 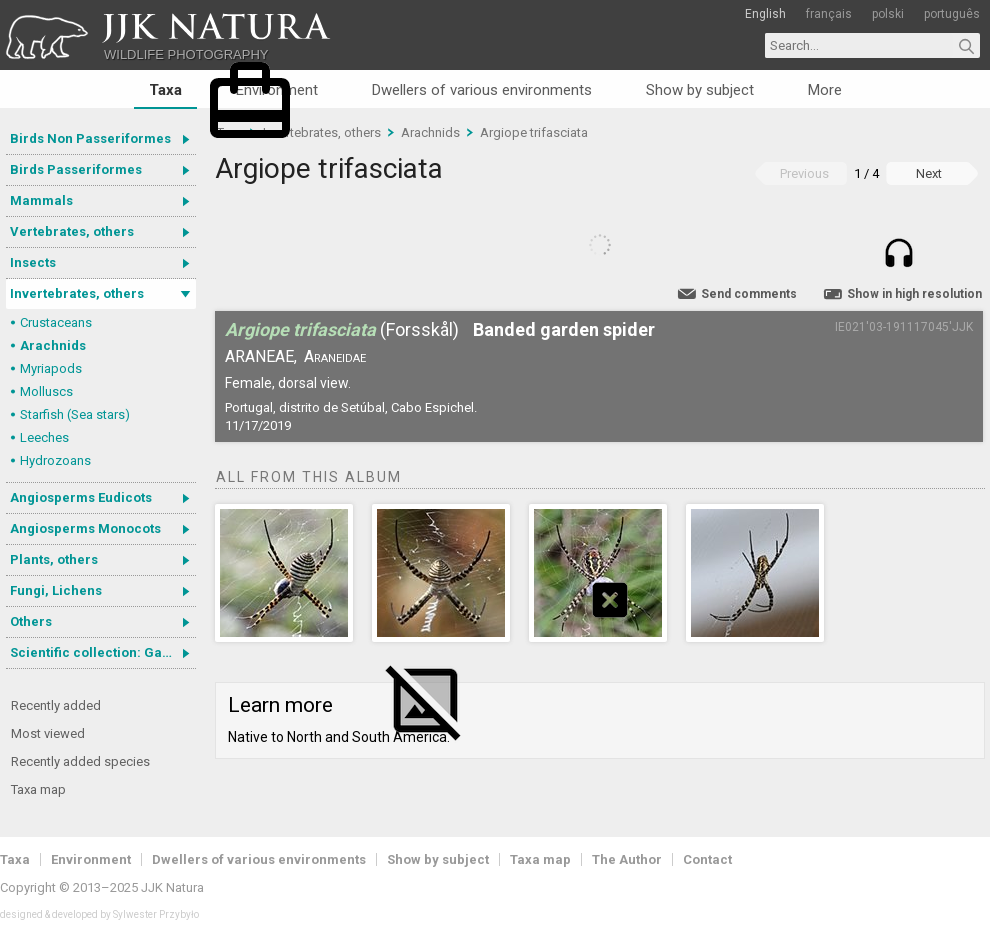 I want to click on close or dismiss a dialog box, so click(x=610, y=600).